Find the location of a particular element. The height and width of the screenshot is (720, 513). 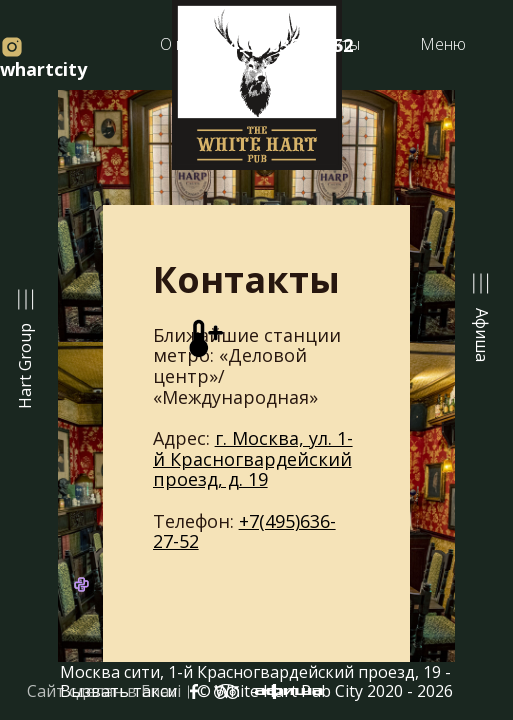

indicates python programming language is located at coordinates (81, 584).